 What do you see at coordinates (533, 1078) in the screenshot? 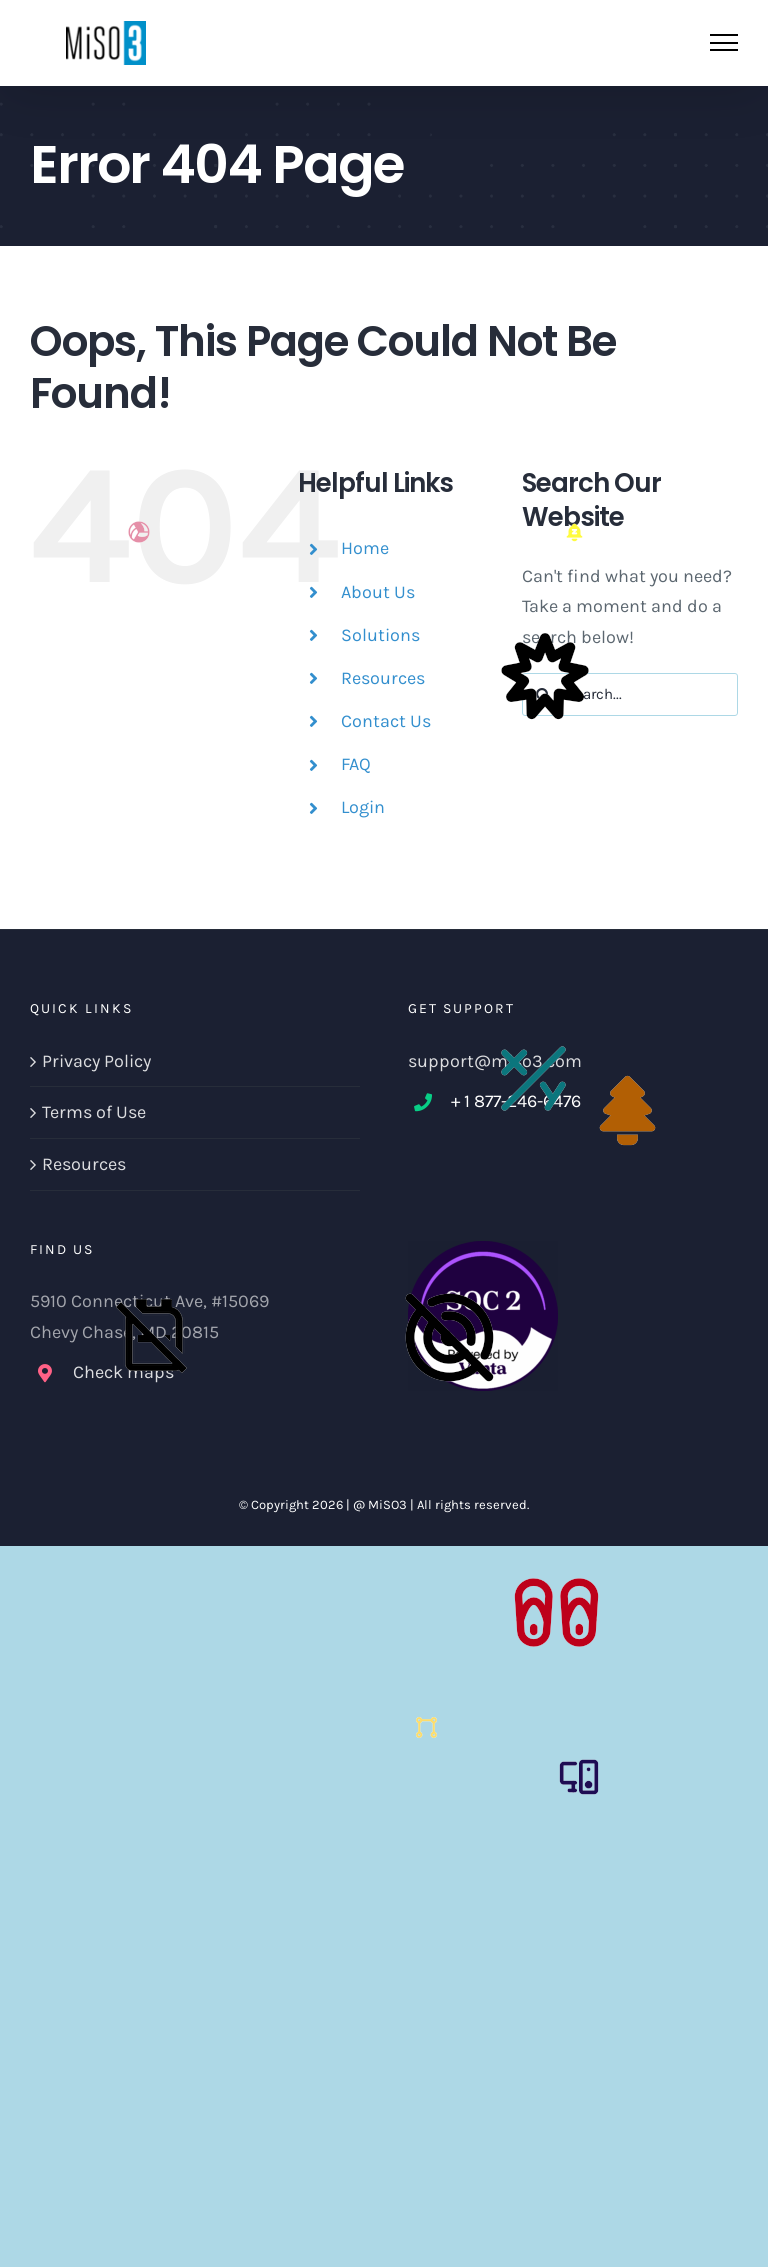
I see `perform division calculation` at bounding box center [533, 1078].